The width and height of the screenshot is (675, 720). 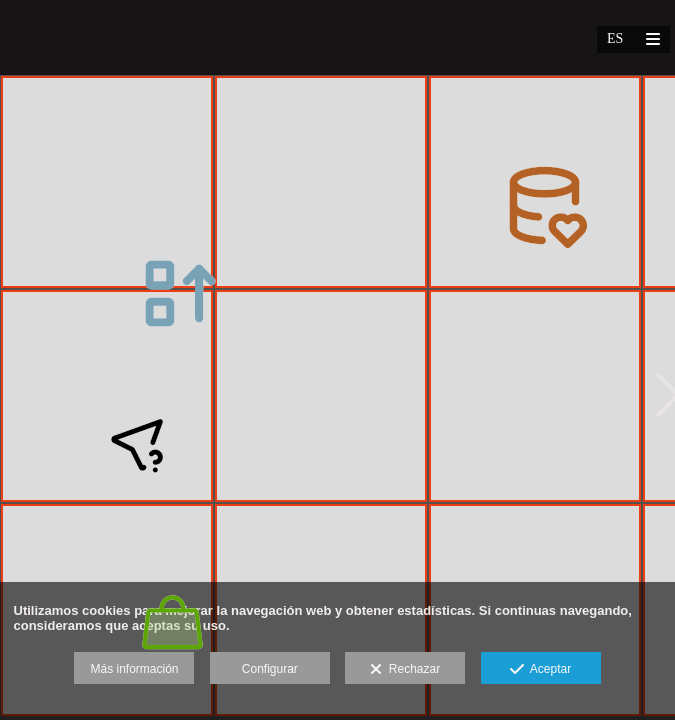 What do you see at coordinates (172, 625) in the screenshot?
I see `view your shopping bag` at bounding box center [172, 625].